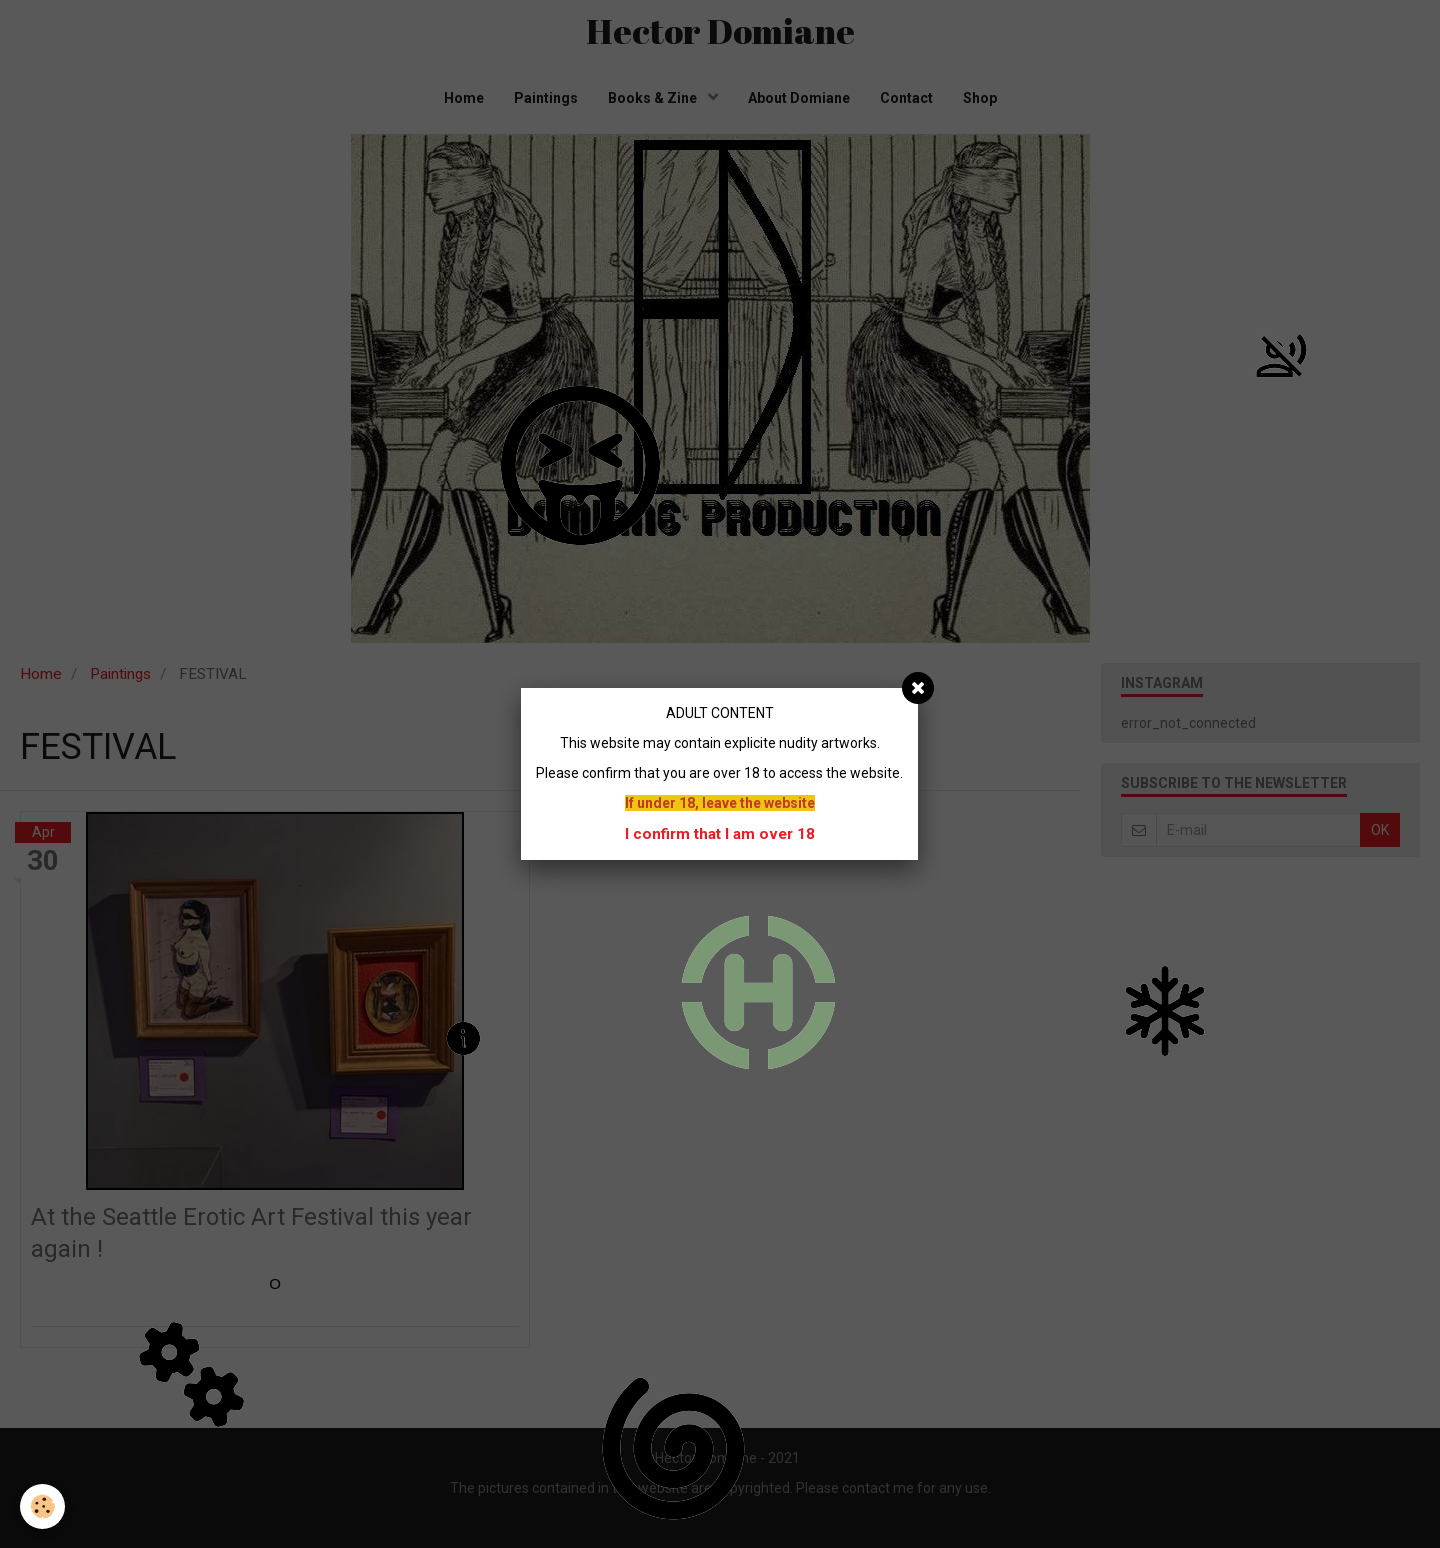 The image size is (1440, 1548). Describe the element at coordinates (758, 992) in the screenshot. I see `indicates a helipad or helicopter landing zone` at that location.